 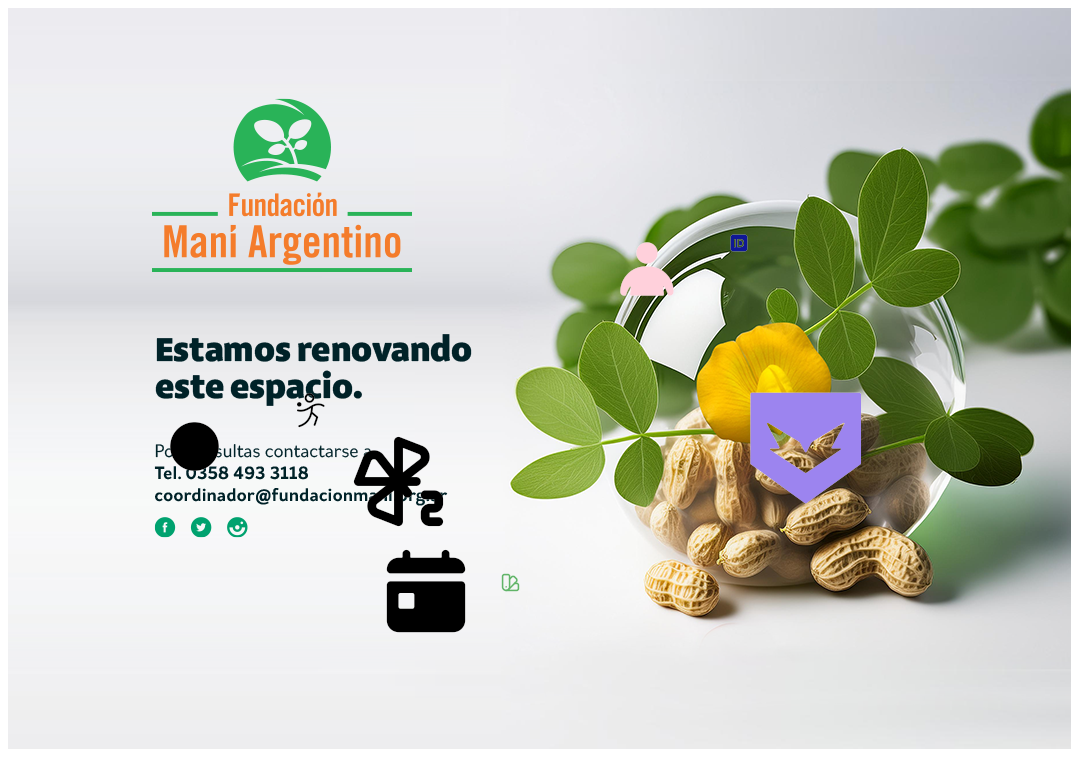 What do you see at coordinates (647, 269) in the screenshot?
I see `view your profile` at bounding box center [647, 269].